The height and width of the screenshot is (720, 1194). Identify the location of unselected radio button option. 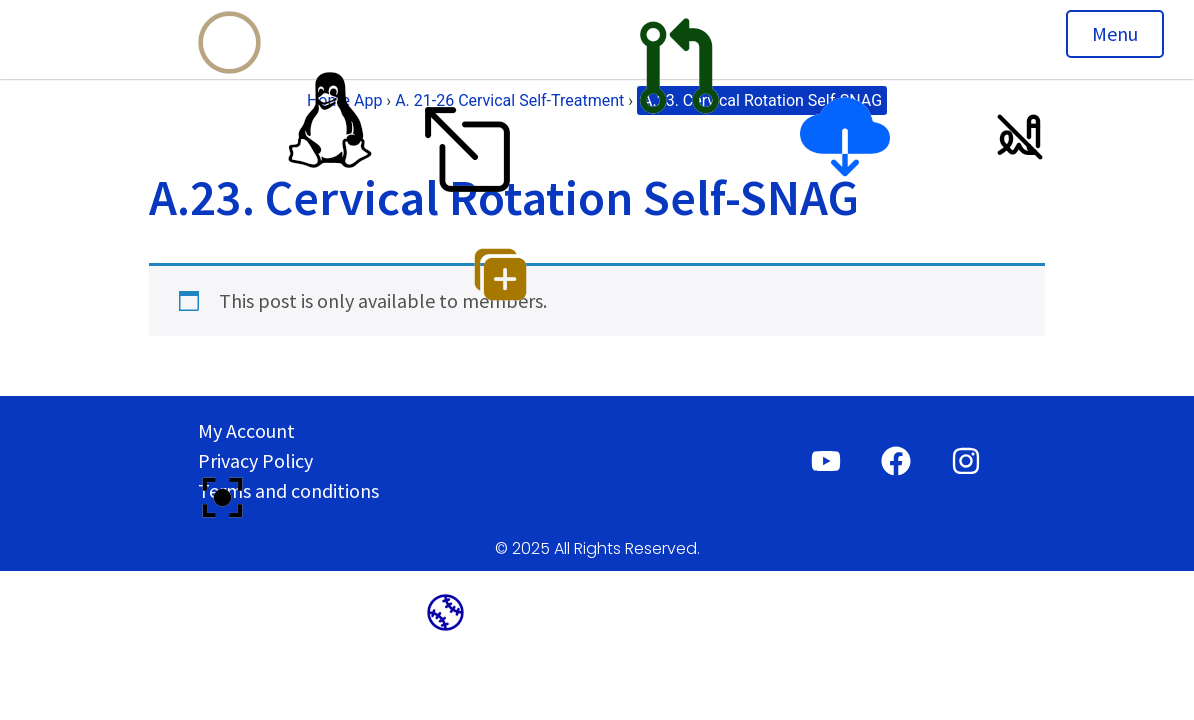
(229, 42).